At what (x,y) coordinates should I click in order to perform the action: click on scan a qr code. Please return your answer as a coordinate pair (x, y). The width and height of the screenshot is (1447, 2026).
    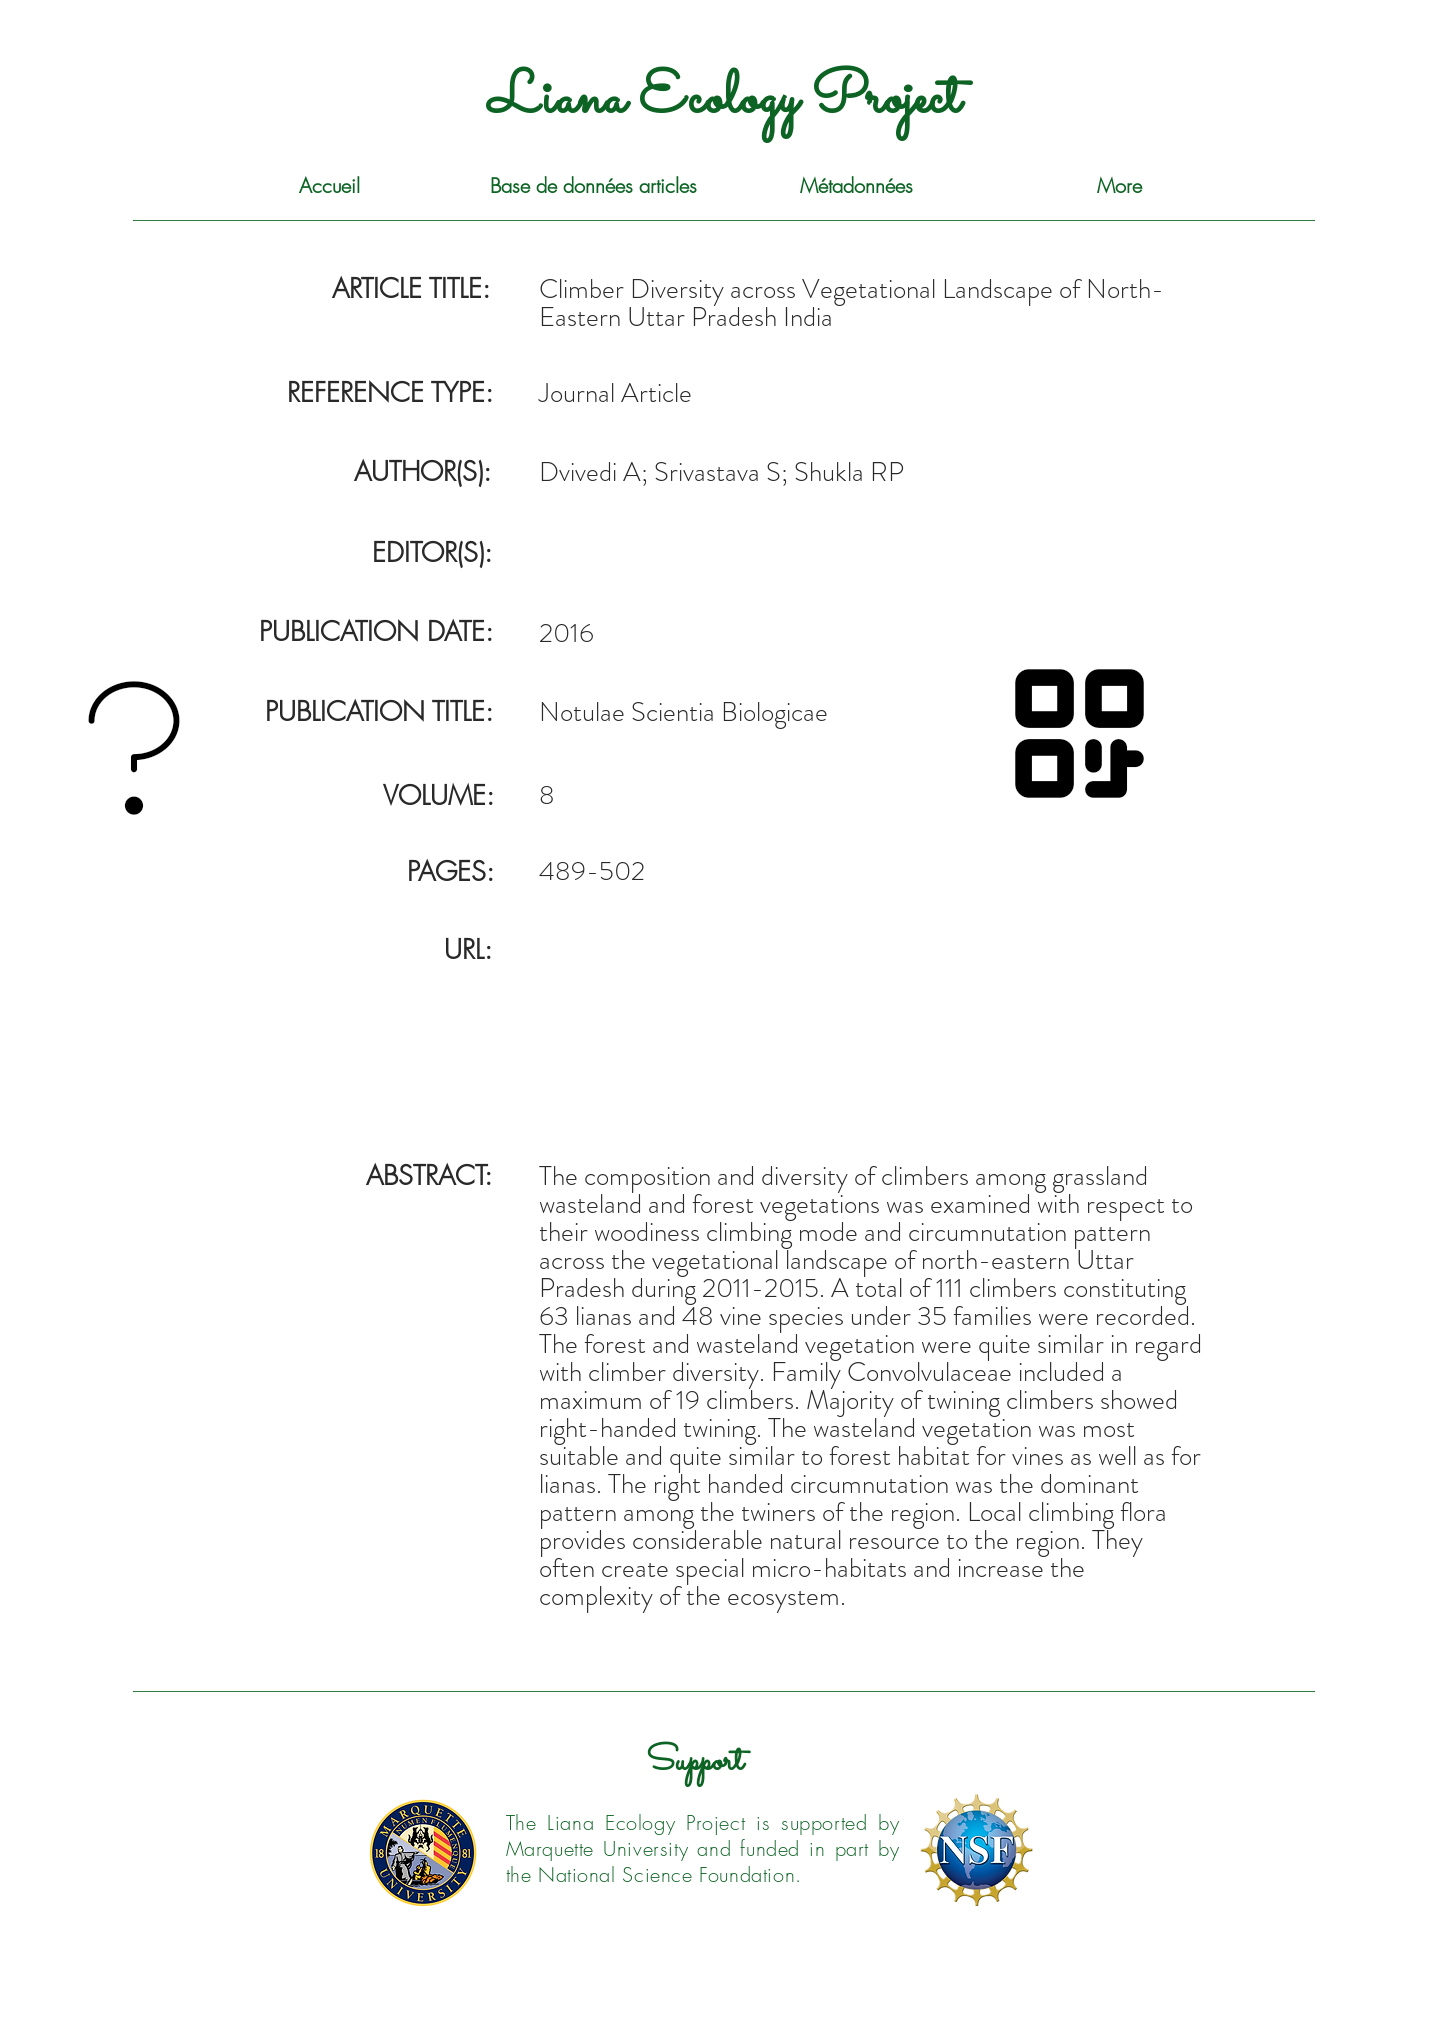
    Looking at the image, I should click on (1079, 733).